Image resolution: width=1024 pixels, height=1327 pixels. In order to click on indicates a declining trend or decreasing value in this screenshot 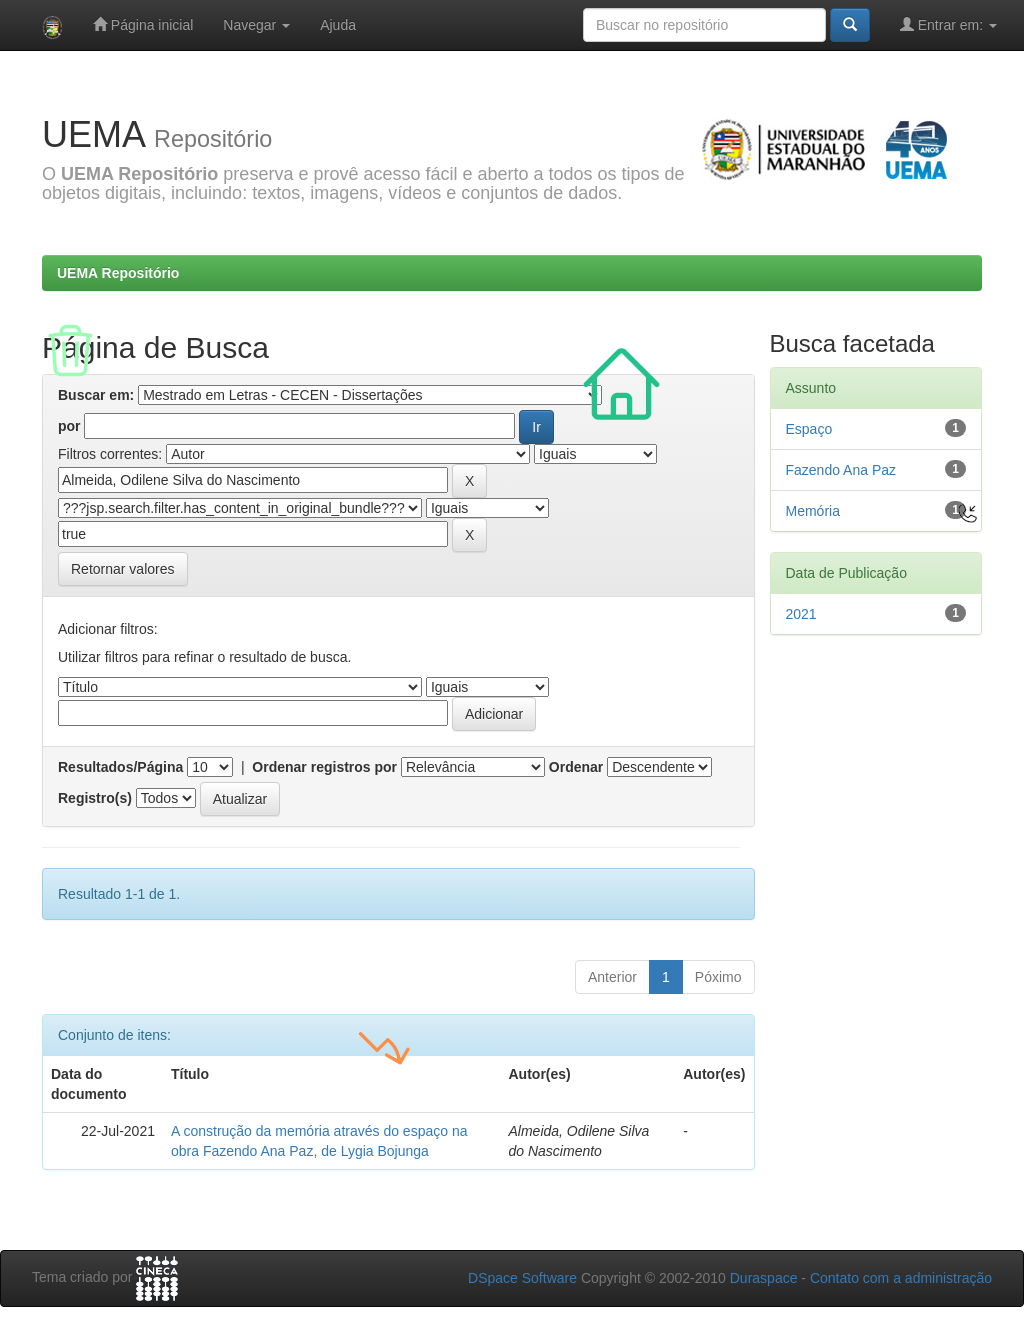, I will do `click(384, 1048)`.